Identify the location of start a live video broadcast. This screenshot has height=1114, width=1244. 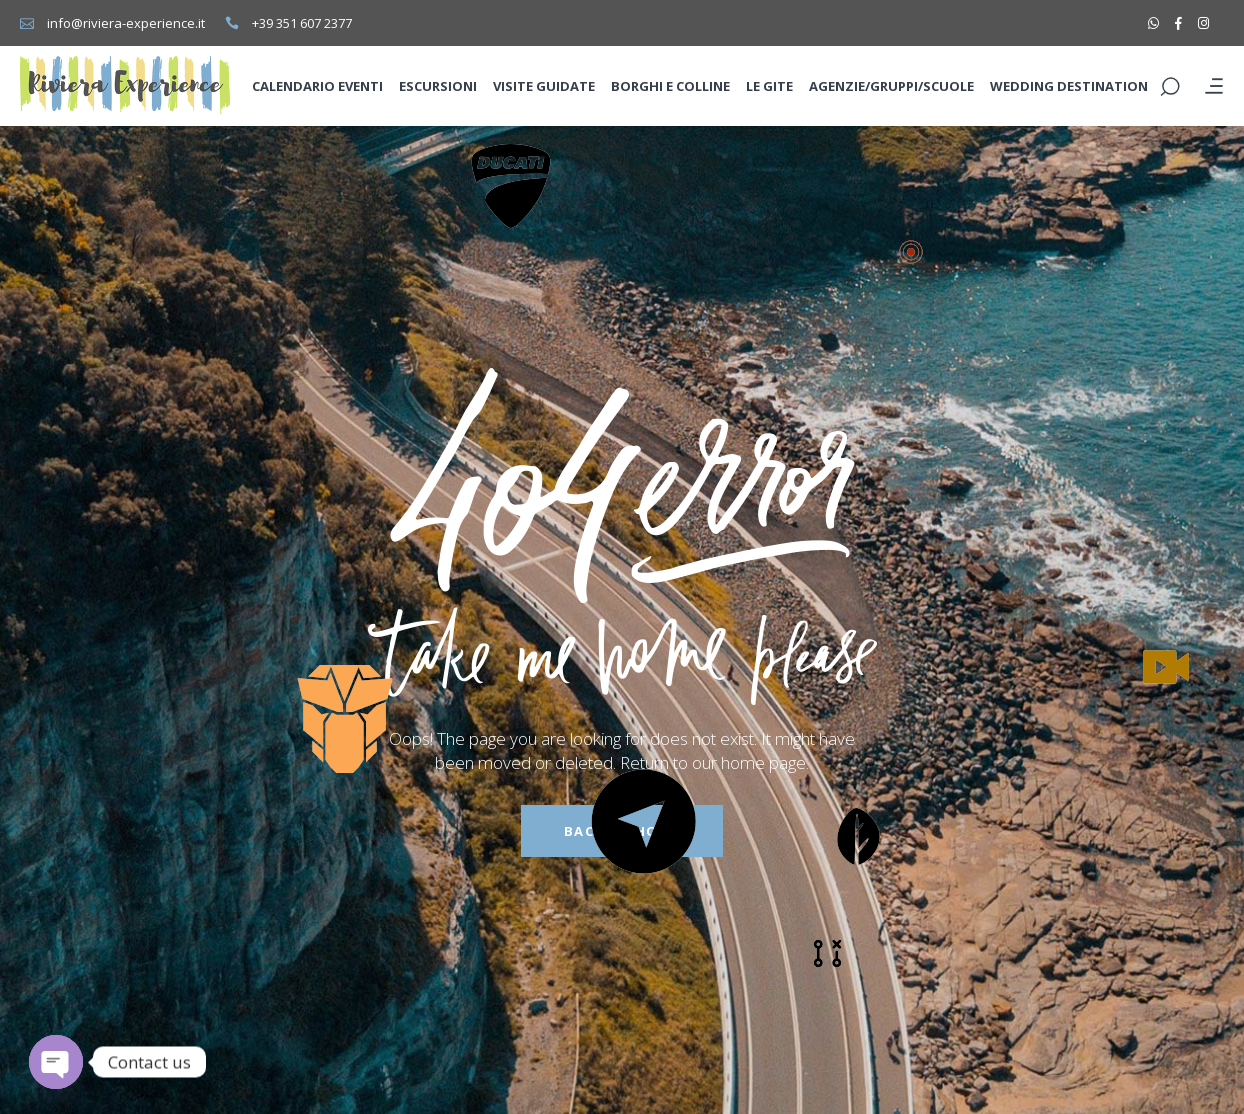
(1166, 667).